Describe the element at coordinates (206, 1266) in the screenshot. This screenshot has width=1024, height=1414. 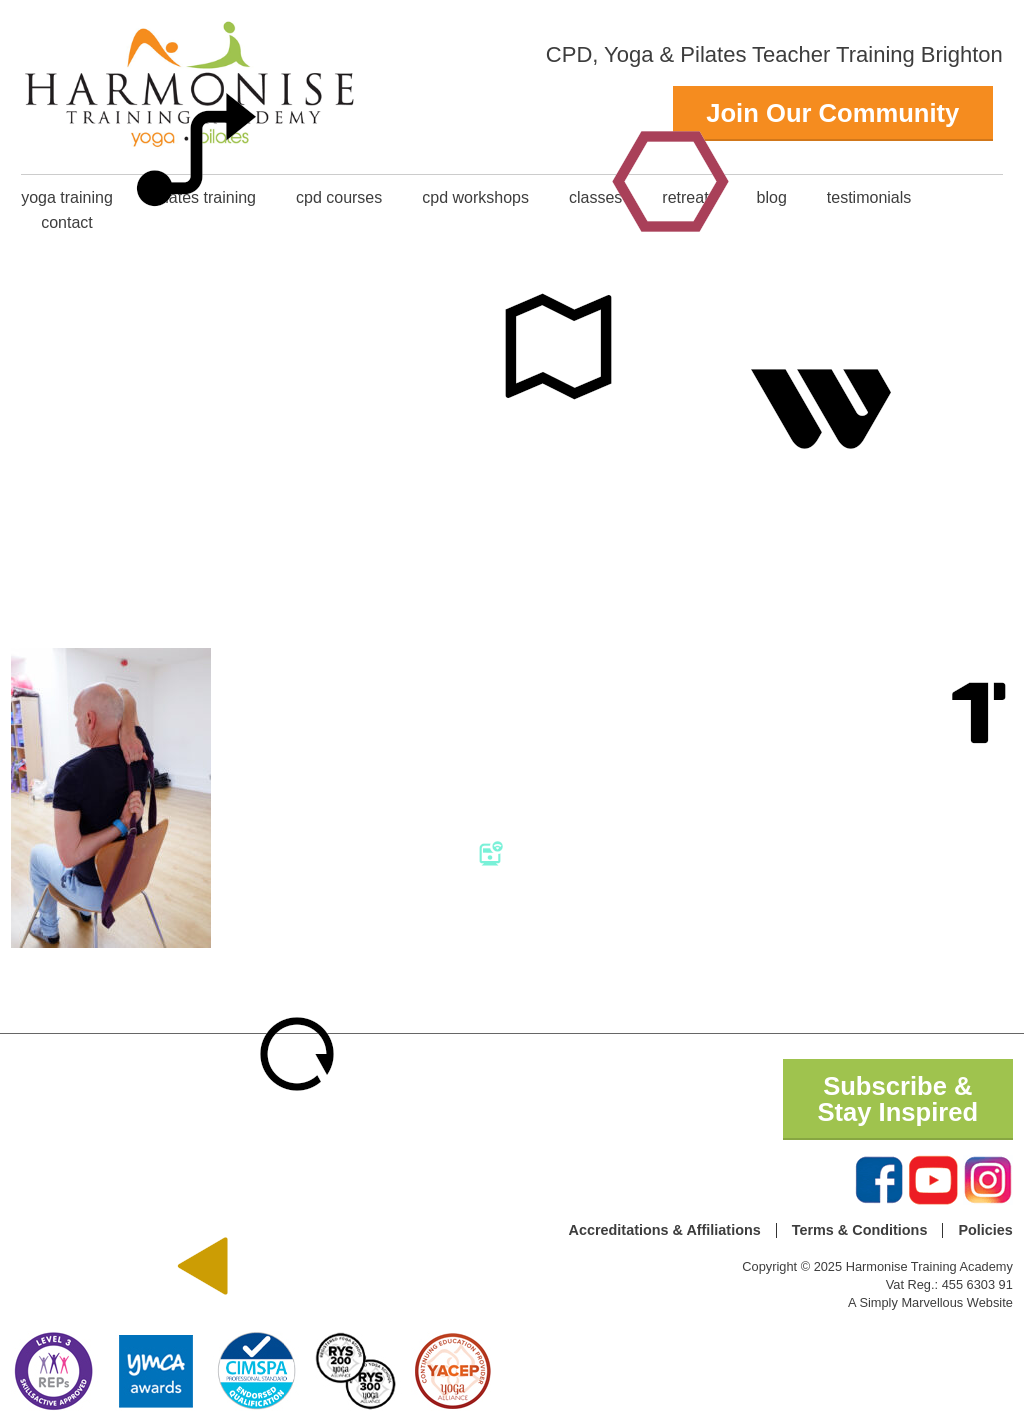
I see `play media in reverse` at that location.